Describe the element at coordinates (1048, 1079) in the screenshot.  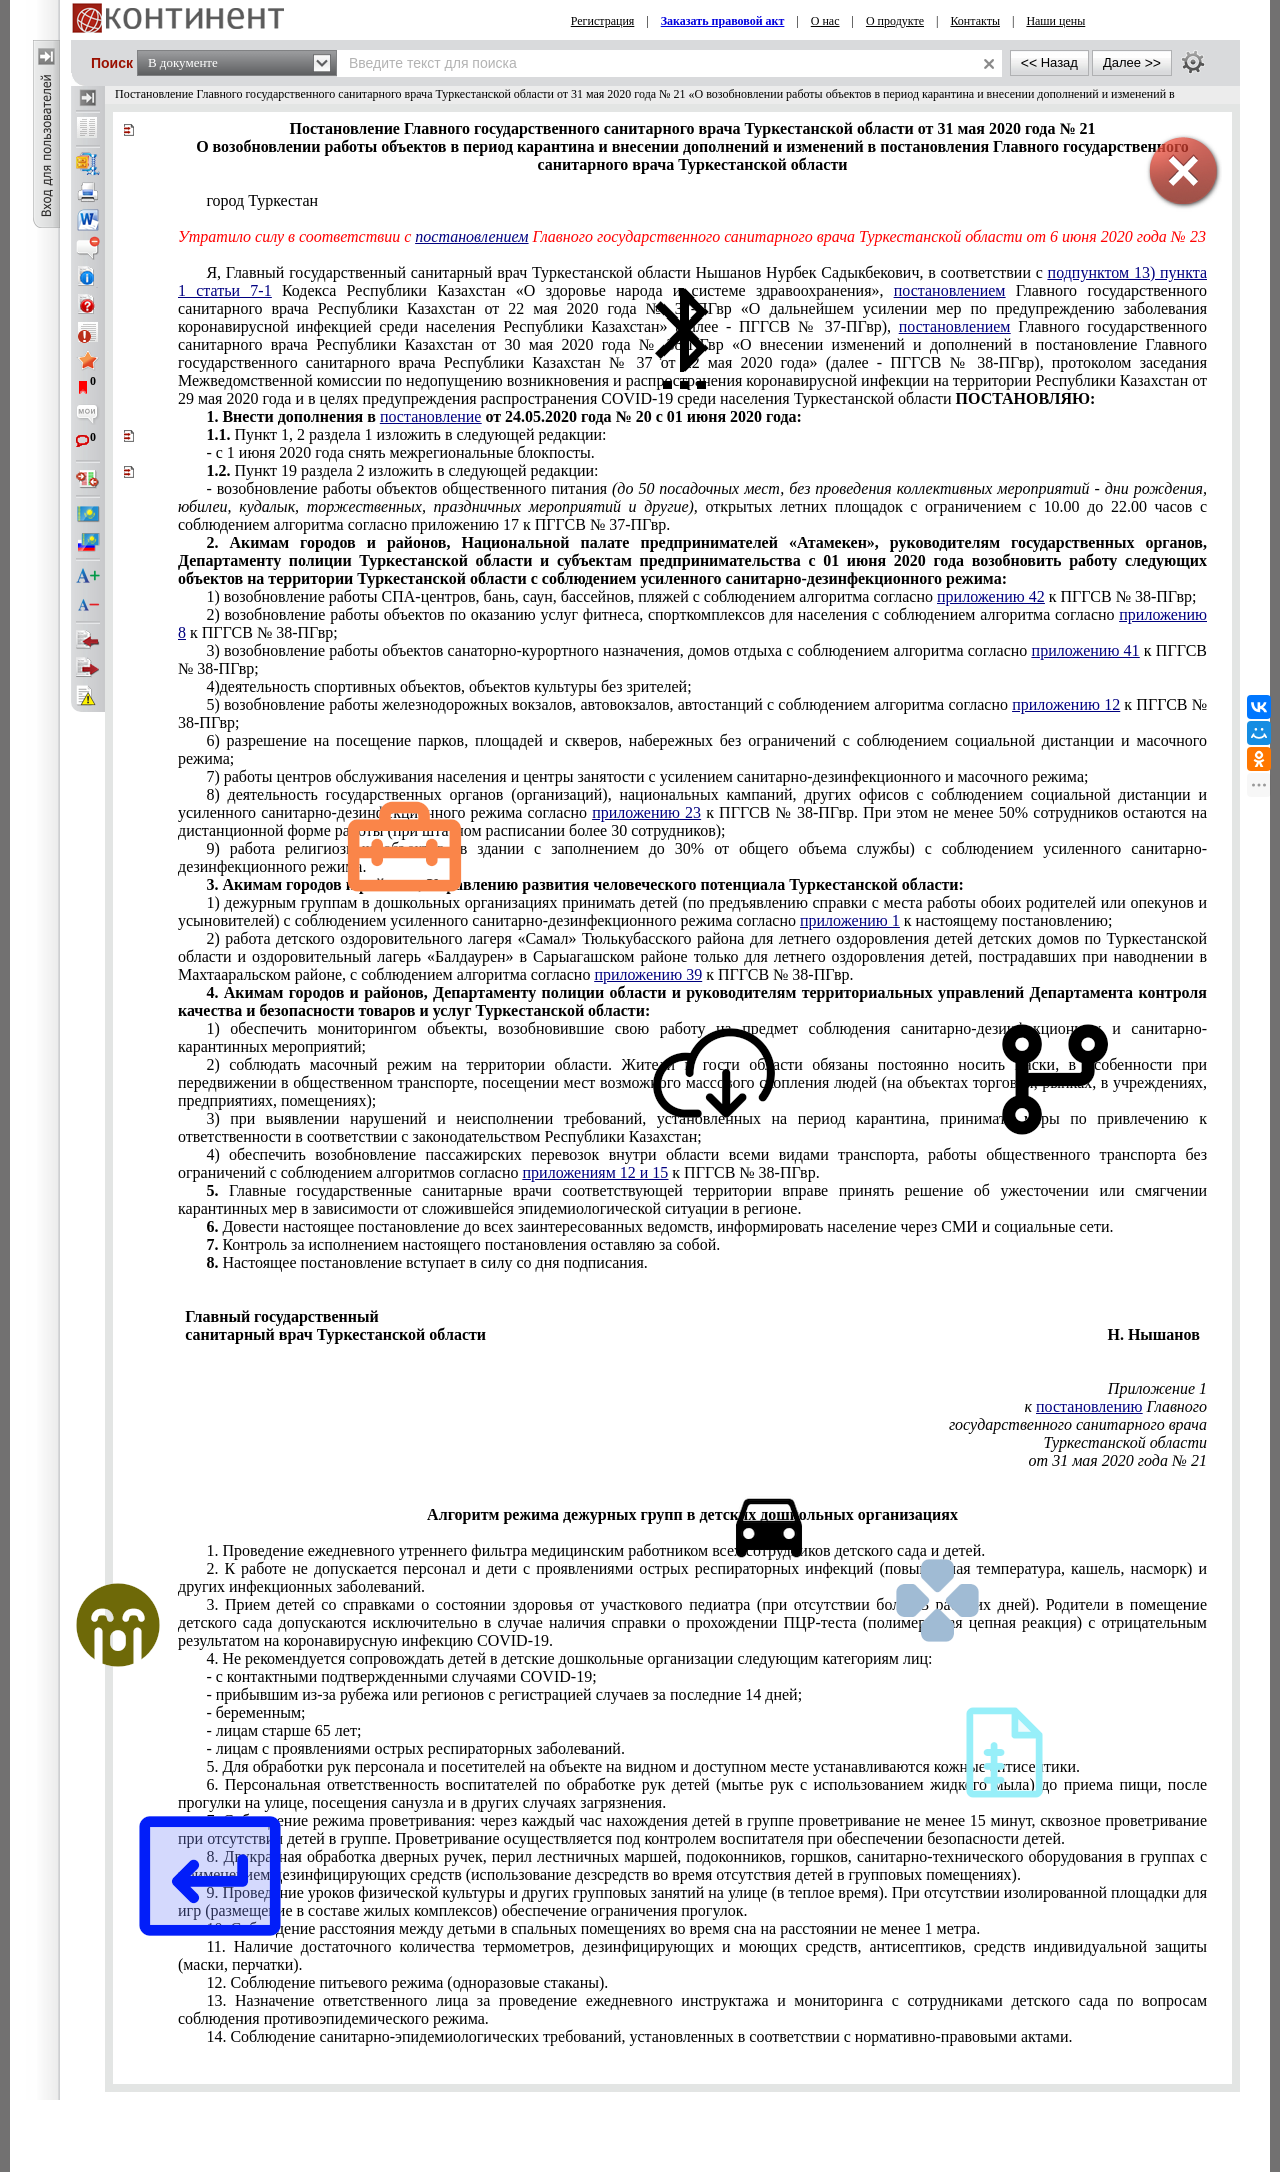
I see `view repository branches` at that location.